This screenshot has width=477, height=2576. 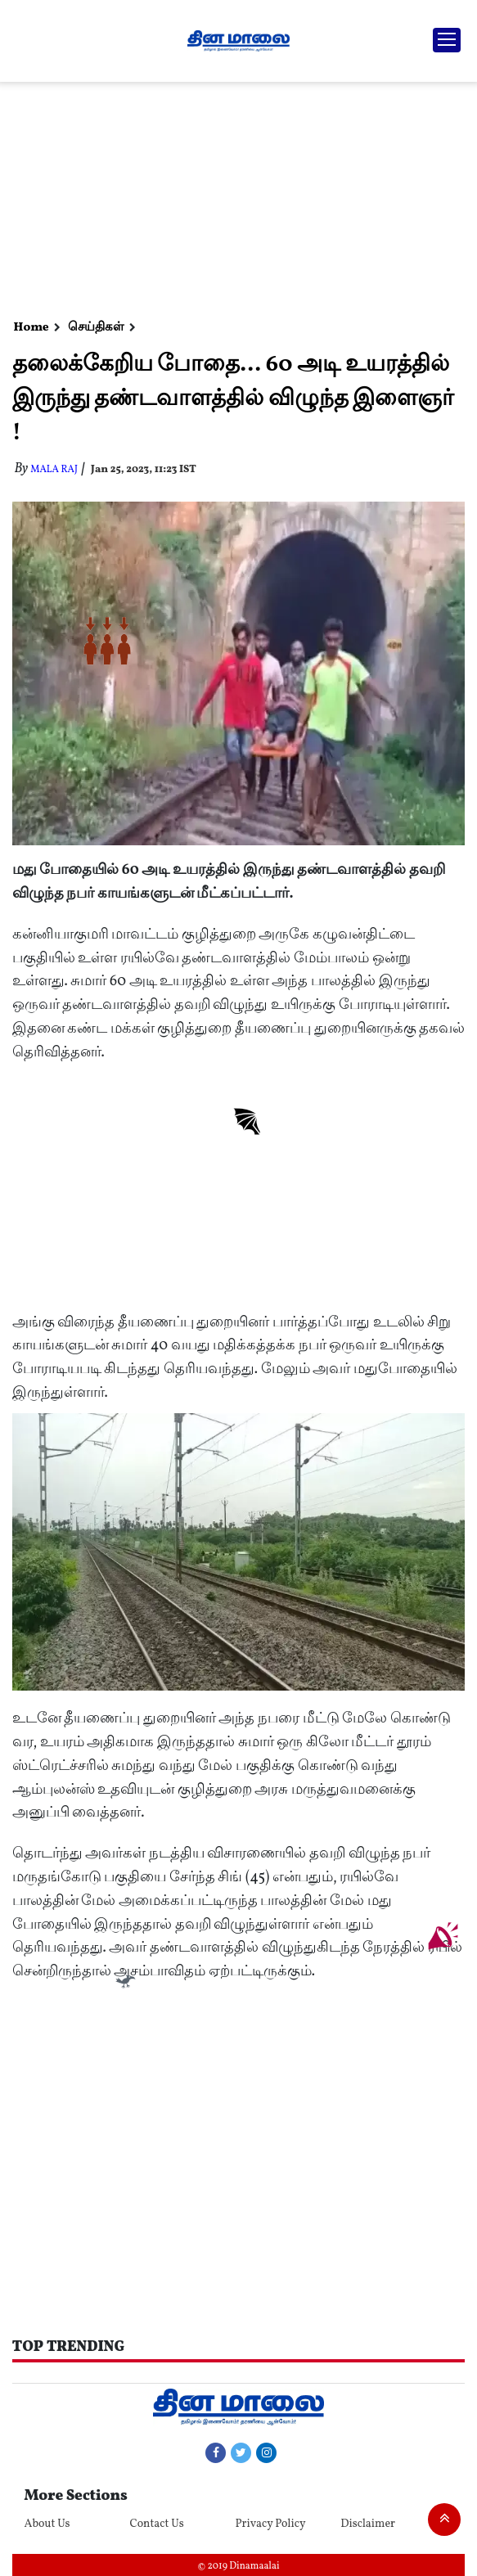 What do you see at coordinates (246, 1121) in the screenshot?
I see `select bat or vampire character class` at bounding box center [246, 1121].